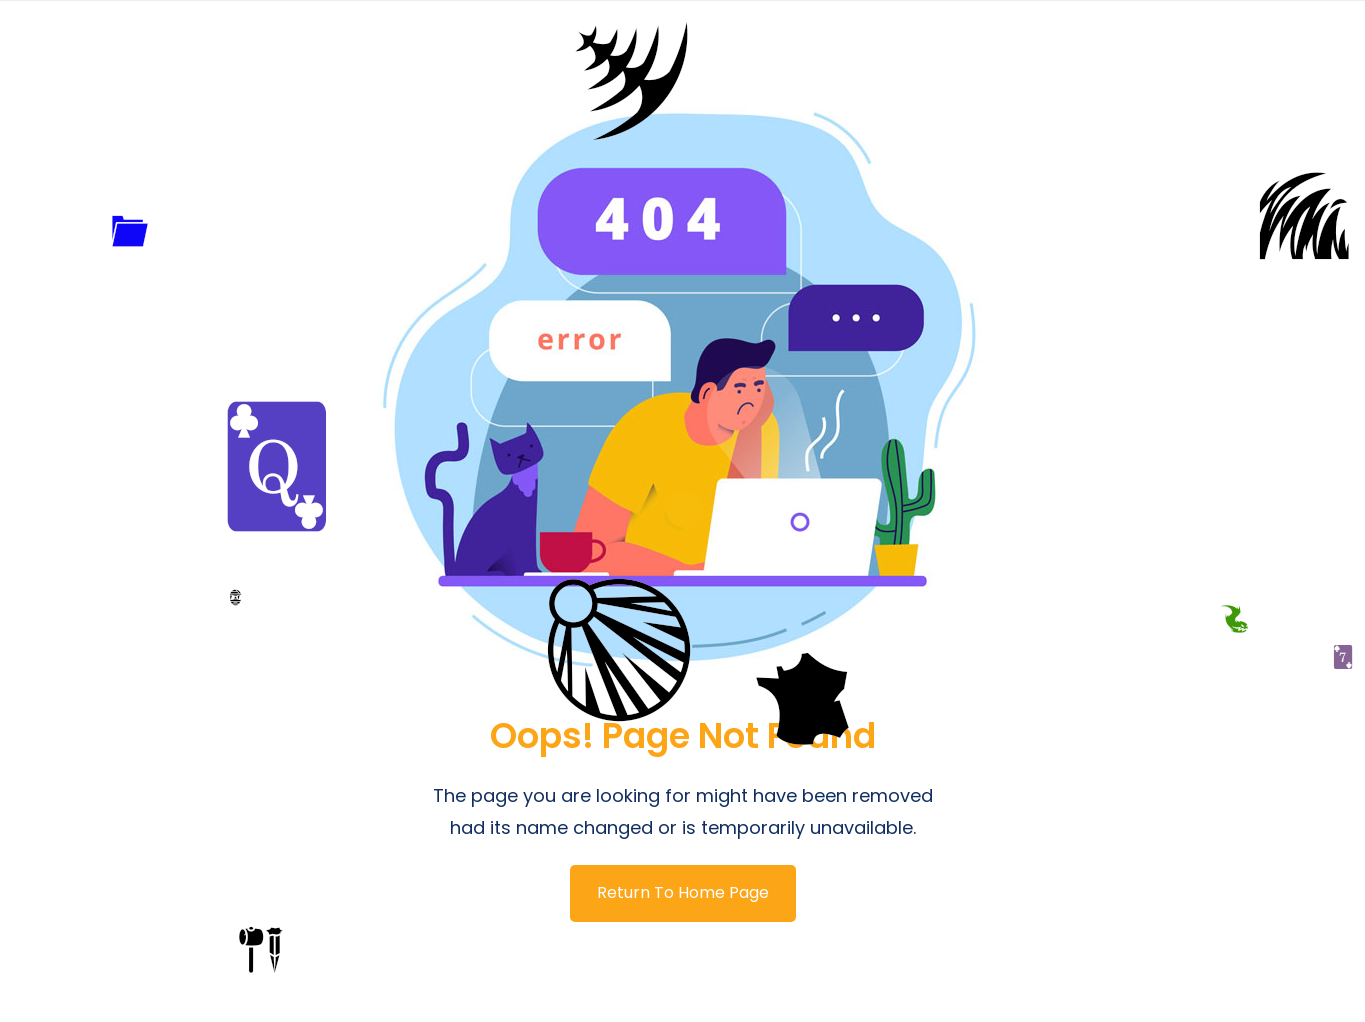 The image size is (1365, 1022). What do you see at coordinates (628, 81) in the screenshot?
I see `indicates sound or audio waves emitting` at bounding box center [628, 81].